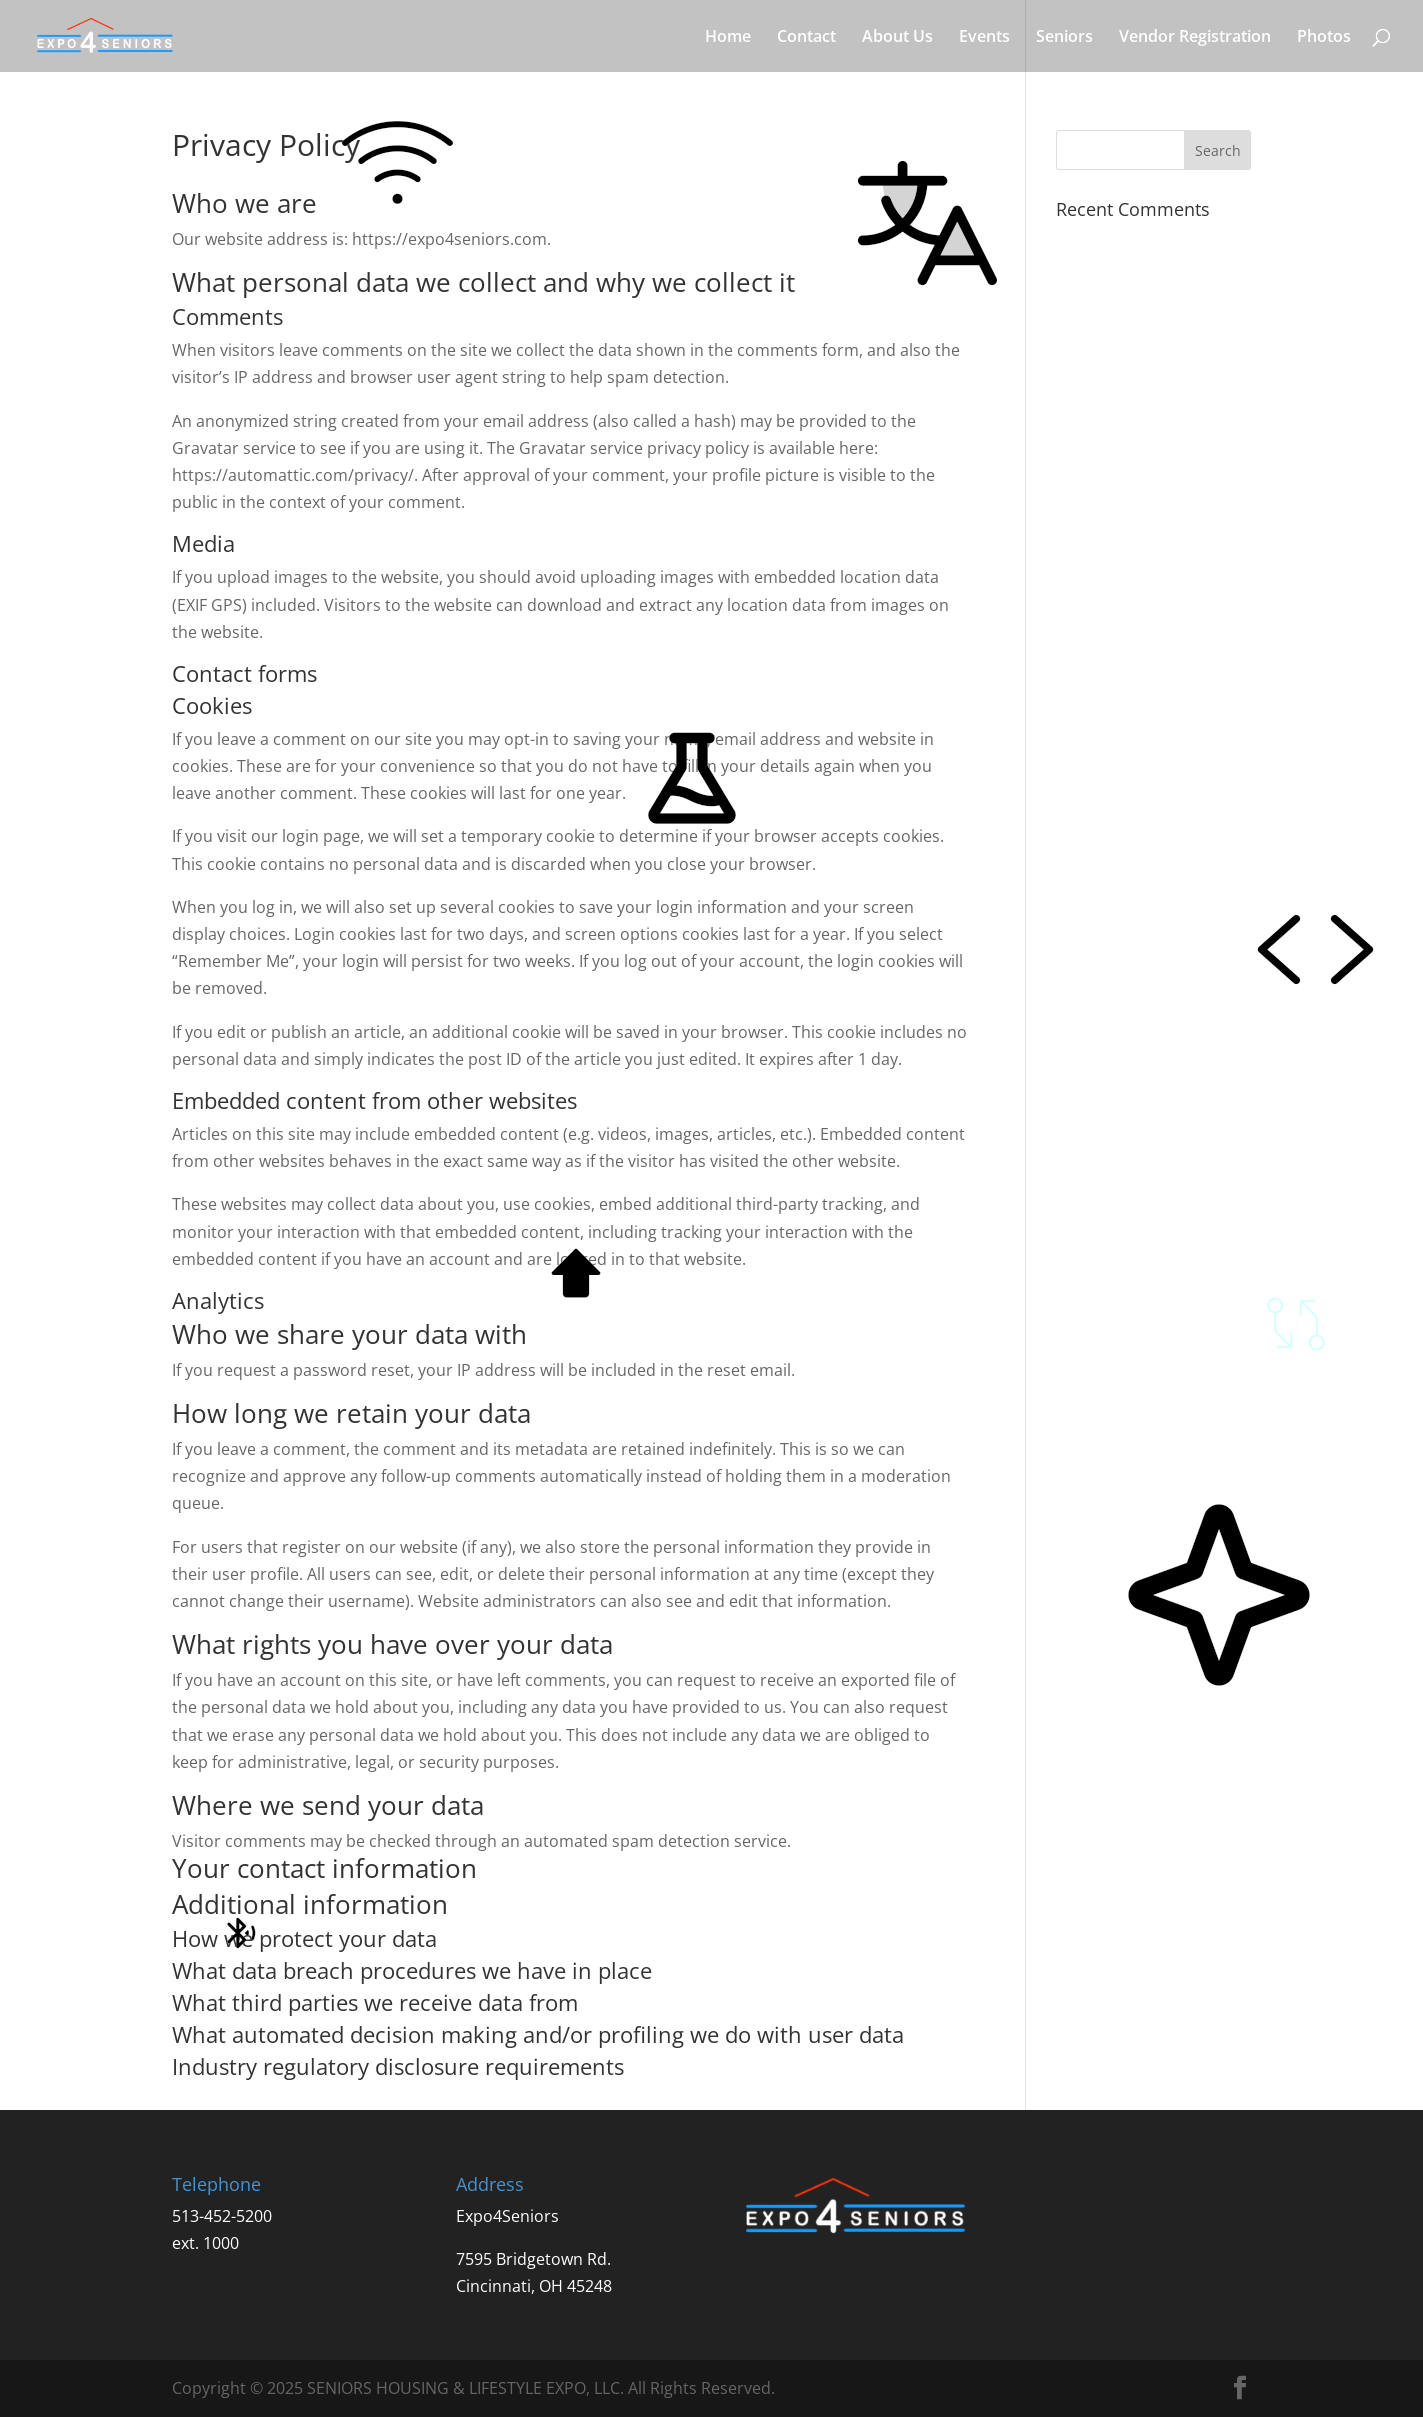 This screenshot has width=1423, height=2417. What do you see at coordinates (1296, 1324) in the screenshot?
I see `view file differences in version control` at bounding box center [1296, 1324].